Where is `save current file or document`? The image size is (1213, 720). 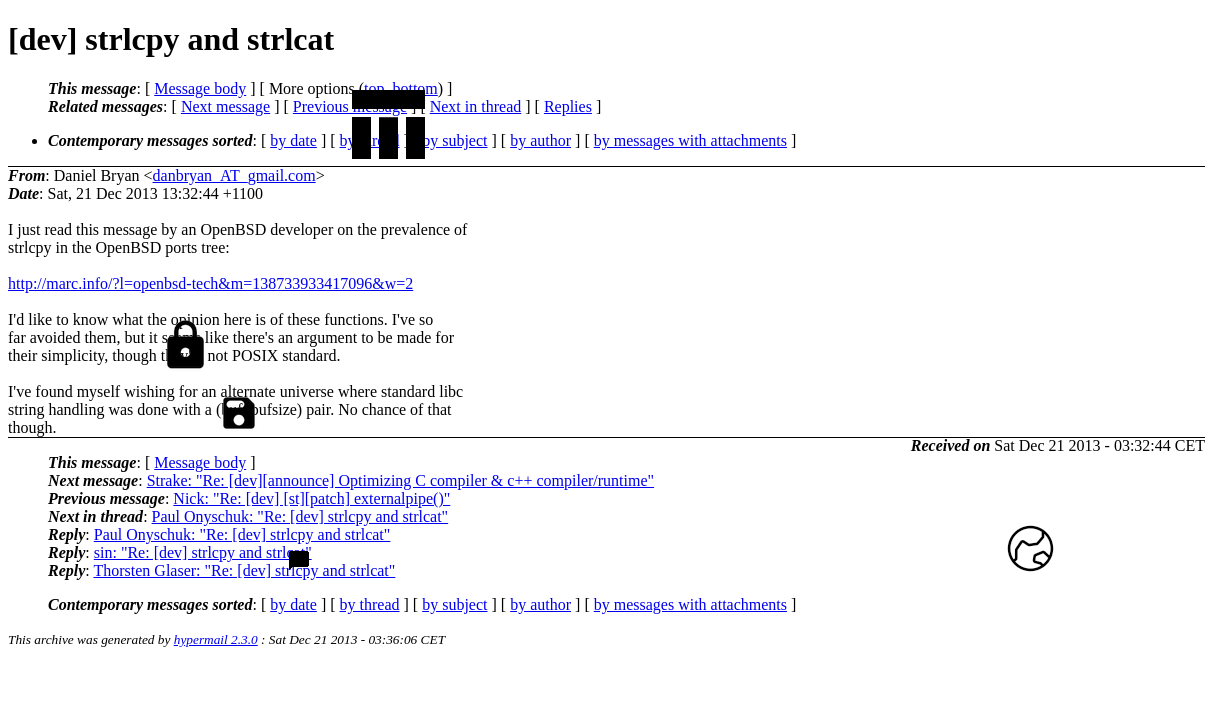 save current file or document is located at coordinates (239, 413).